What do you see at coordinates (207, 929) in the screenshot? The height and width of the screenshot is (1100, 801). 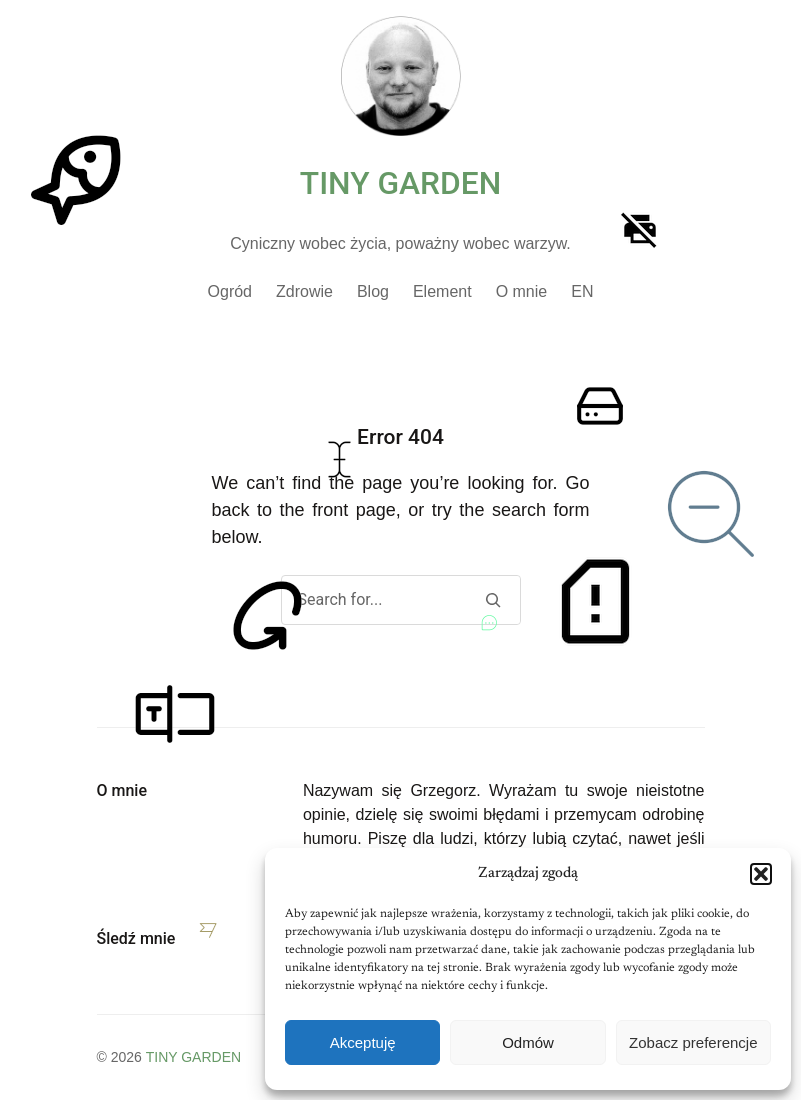 I see `flag or bookmark an item` at bounding box center [207, 929].